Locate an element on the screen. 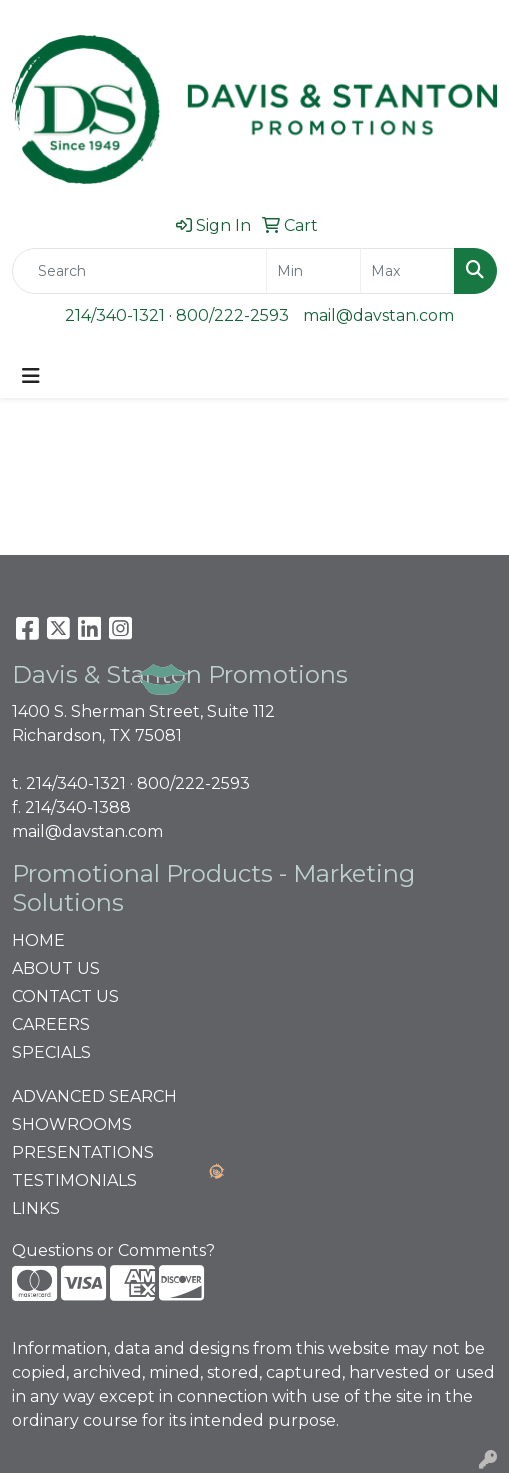 The width and height of the screenshot is (509, 1473). access voice or speech features is located at coordinates (163, 680).